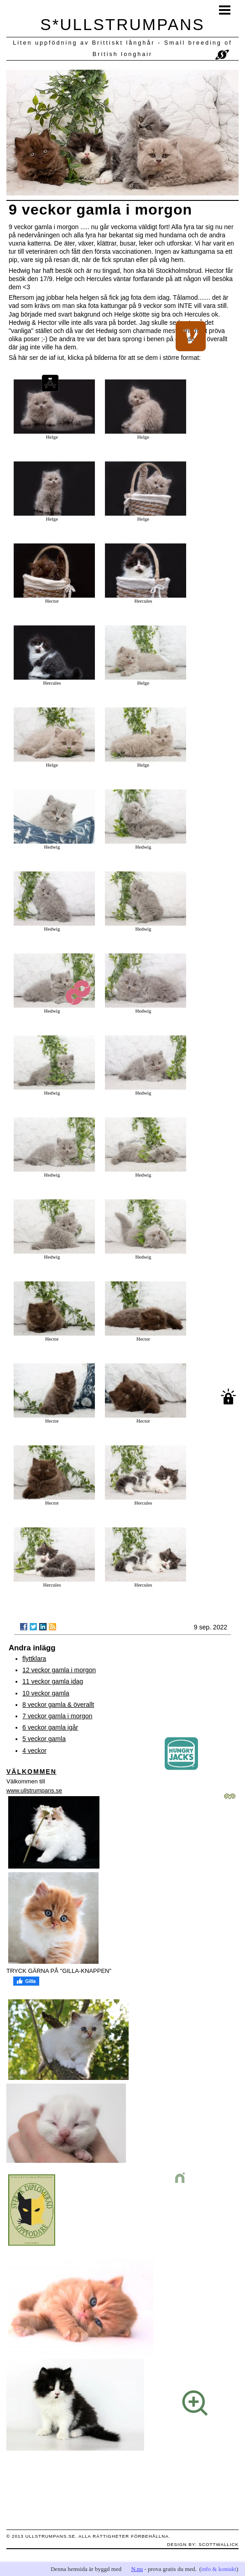 The height and width of the screenshot is (2576, 245). Describe the element at coordinates (228, 1396) in the screenshot. I see `let's encrypt logo - indicates SSL/TLS certificate provider` at that location.